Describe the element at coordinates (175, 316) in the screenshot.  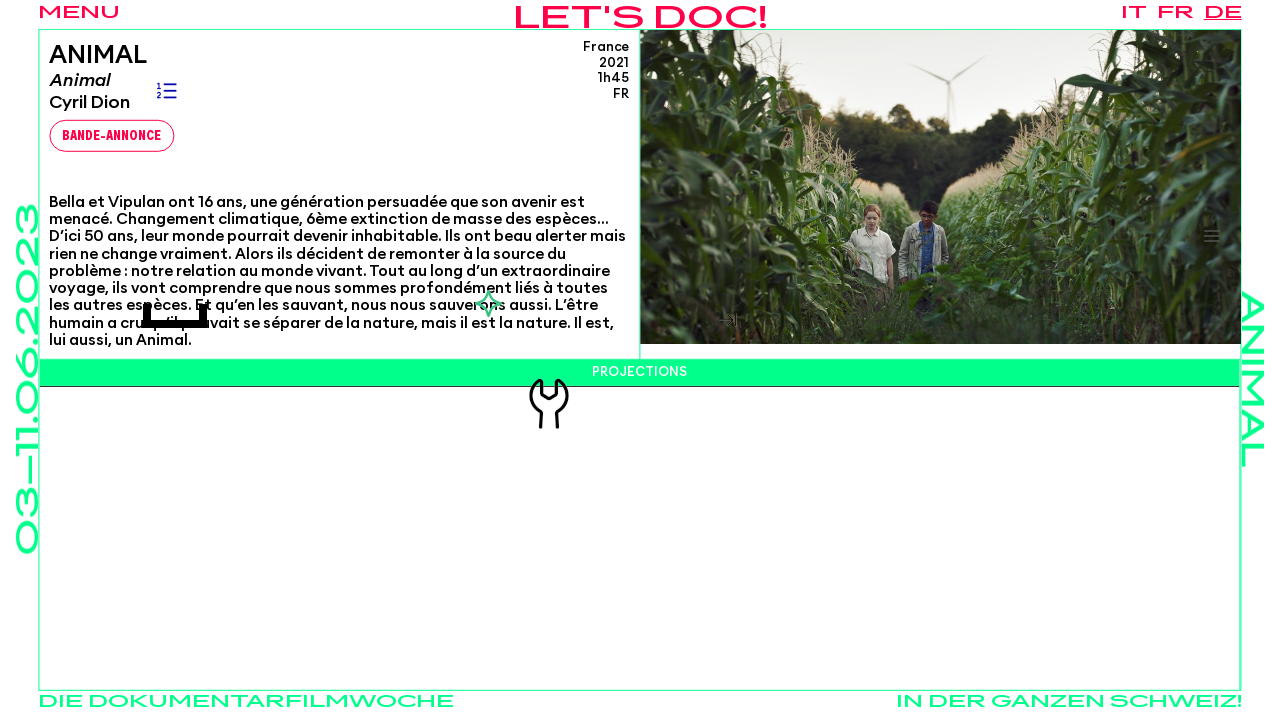
I see `insert a space character` at that location.